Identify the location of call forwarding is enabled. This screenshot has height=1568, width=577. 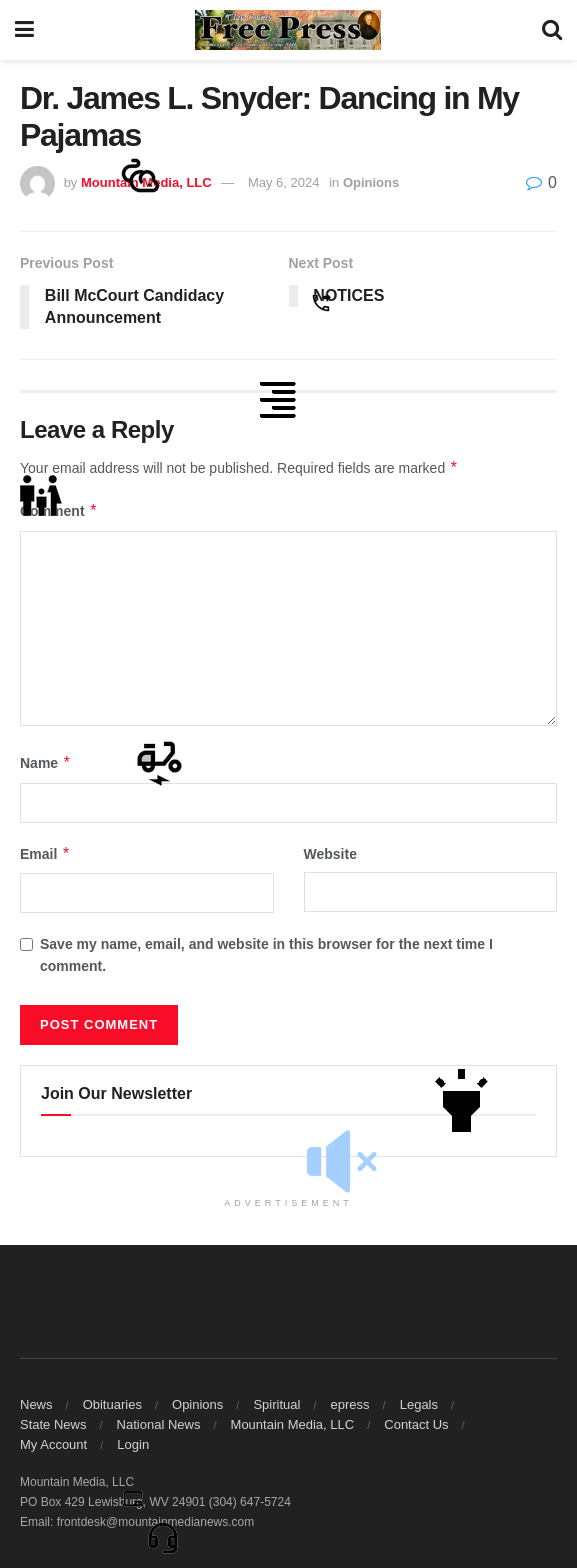
(321, 303).